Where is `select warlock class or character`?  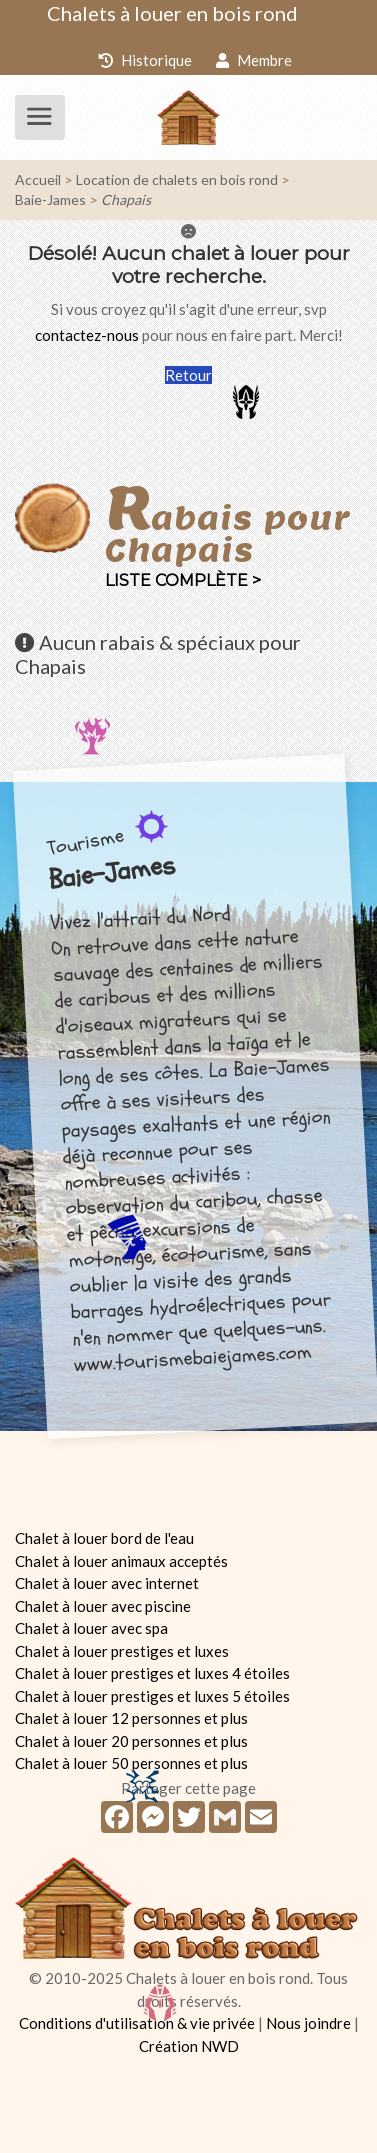
select warlock class or character is located at coordinates (160, 2003).